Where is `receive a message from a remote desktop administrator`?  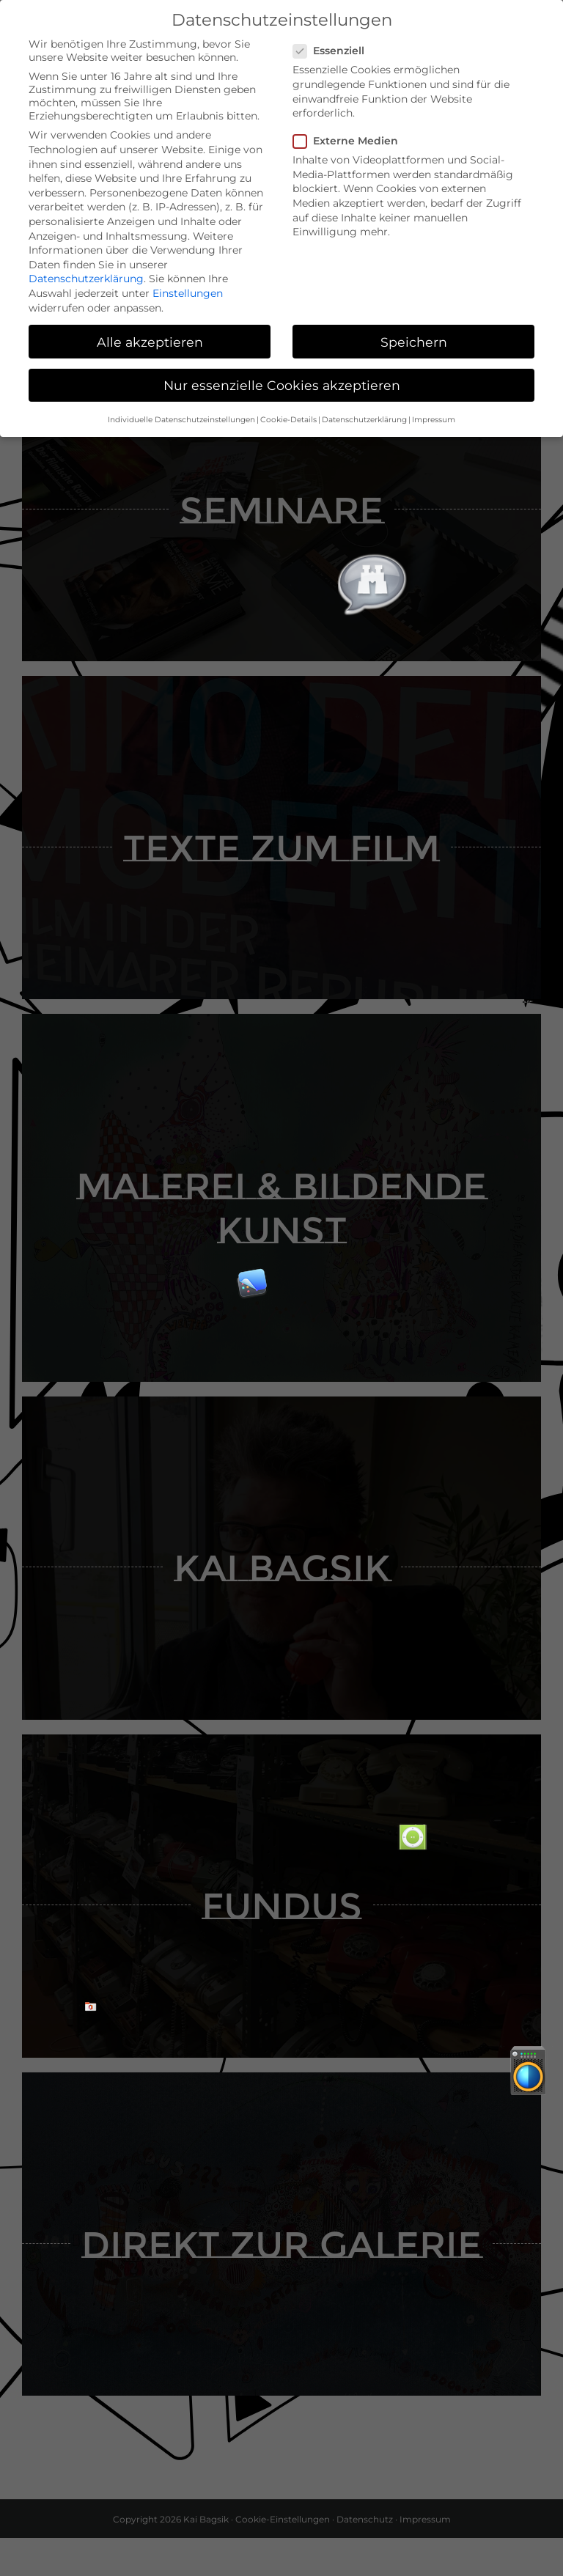
receive a message from a remote desktop administrator is located at coordinates (372, 590).